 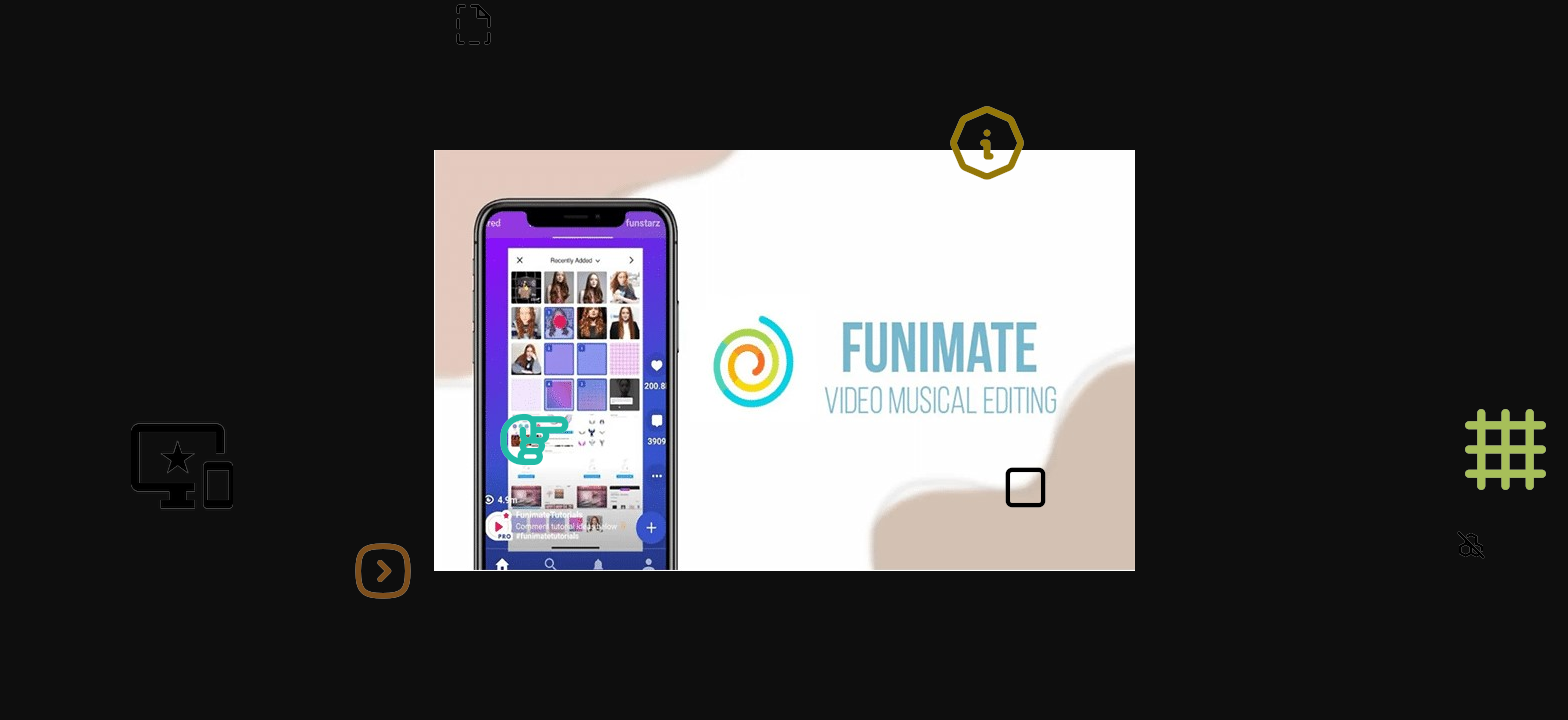 I want to click on view more information or details, so click(x=987, y=143).